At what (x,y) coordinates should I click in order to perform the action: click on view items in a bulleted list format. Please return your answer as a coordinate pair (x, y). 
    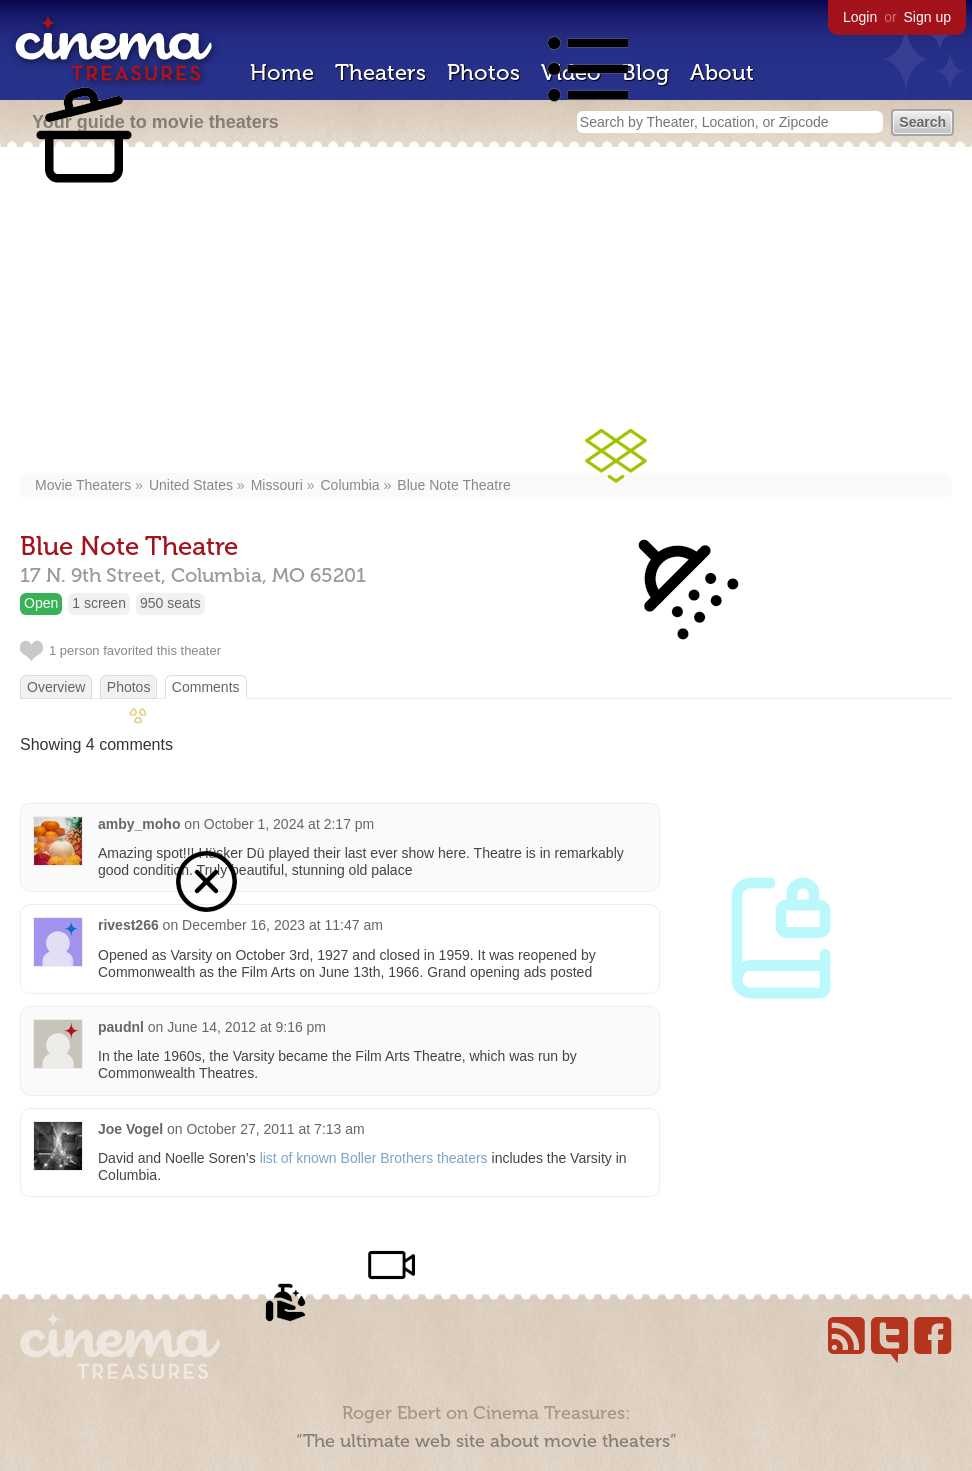
    Looking at the image, I should click on (589, 69).